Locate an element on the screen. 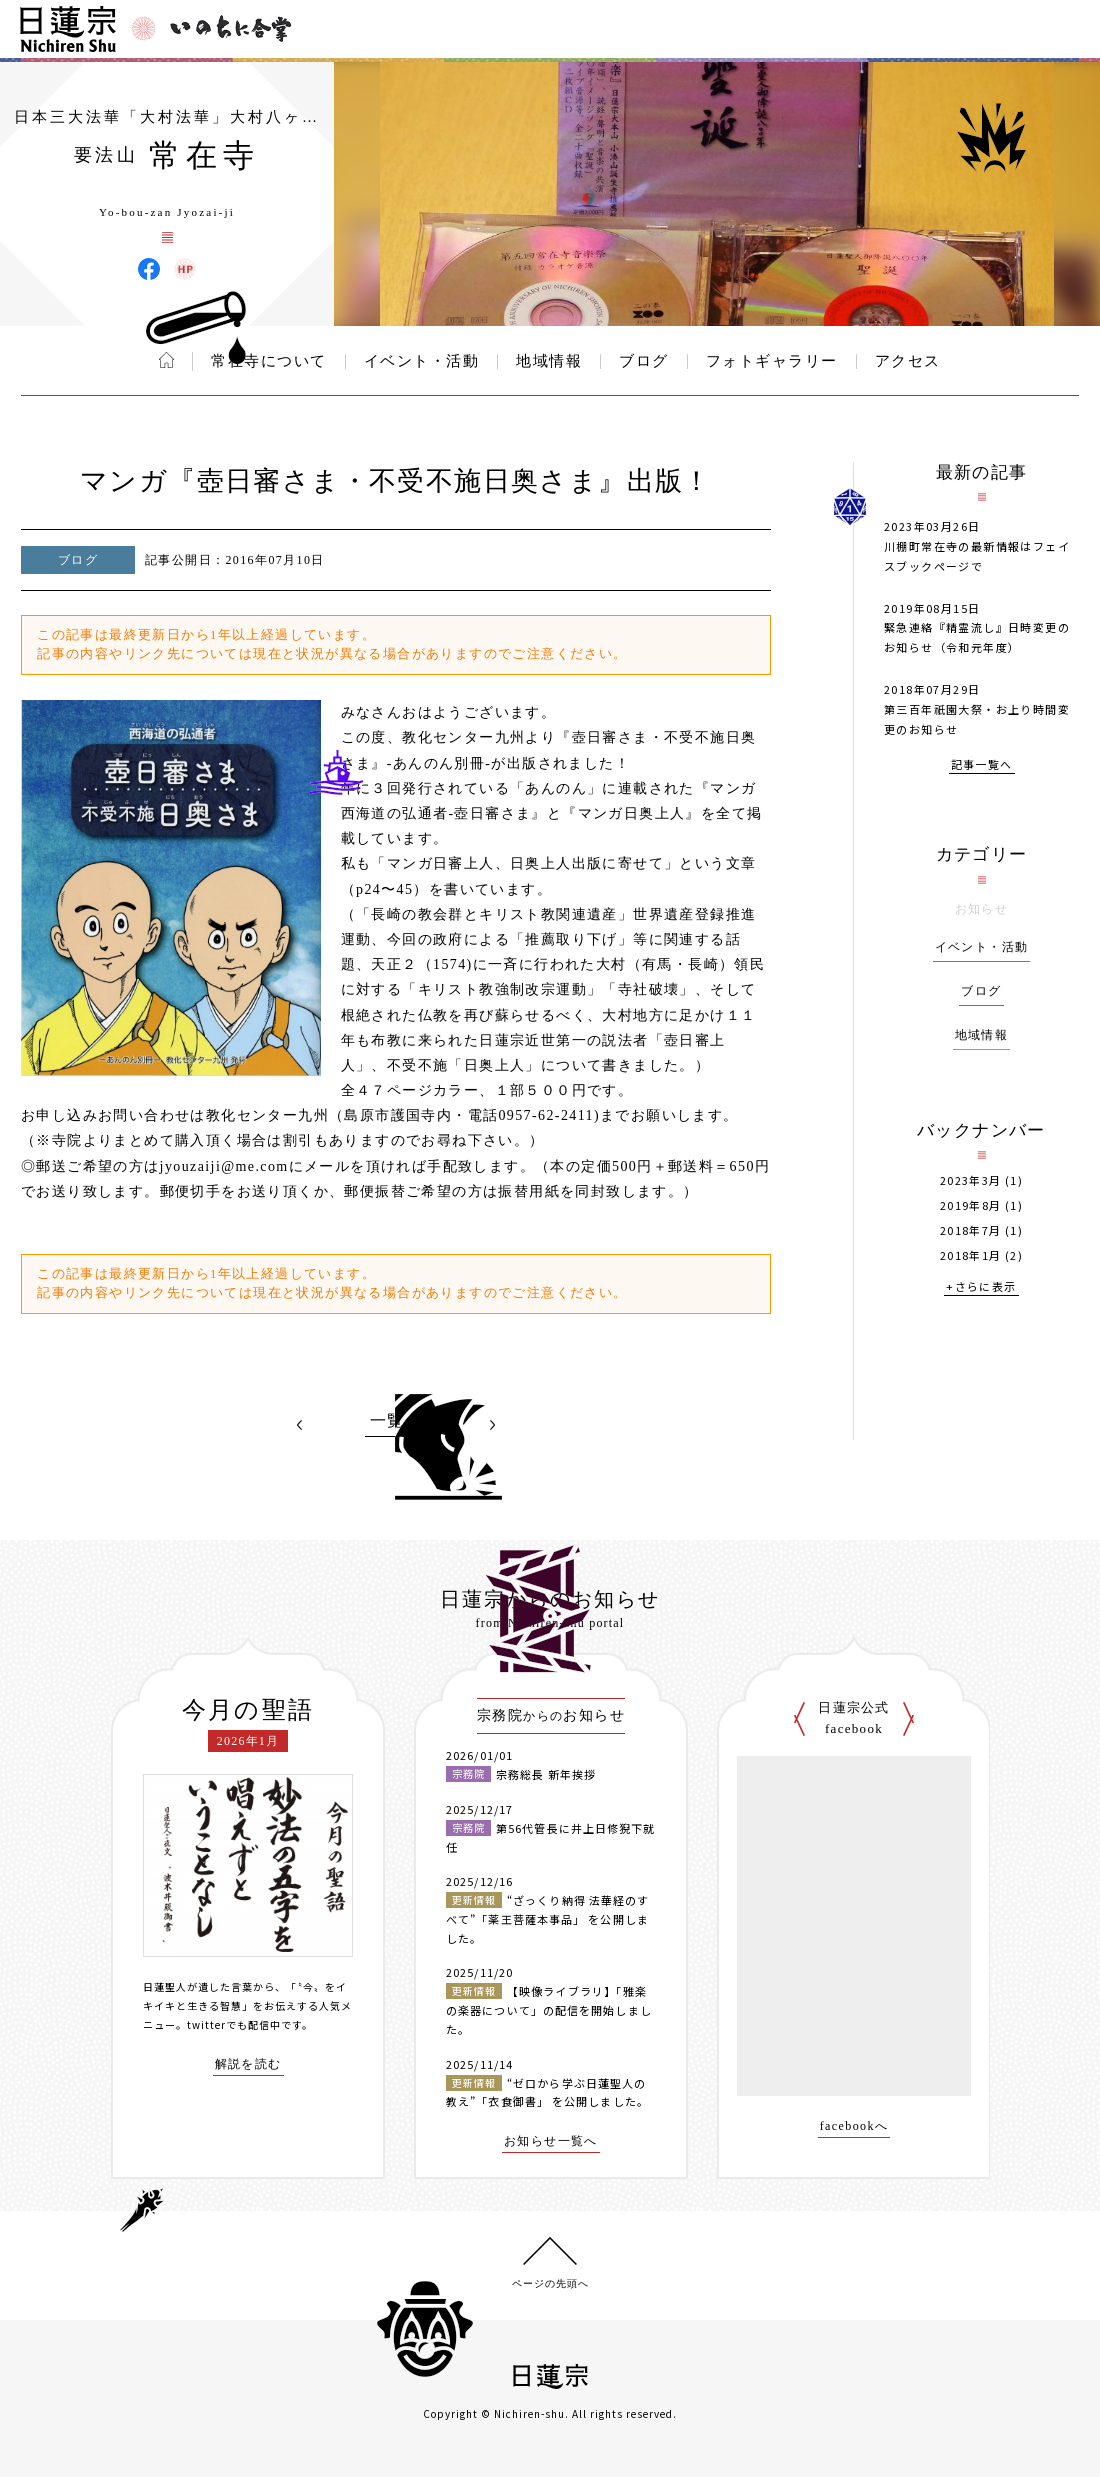 The height and width of the screenshot is (2477, 1100). equip a wooden club weapon is located at coordinates (142, 2210).